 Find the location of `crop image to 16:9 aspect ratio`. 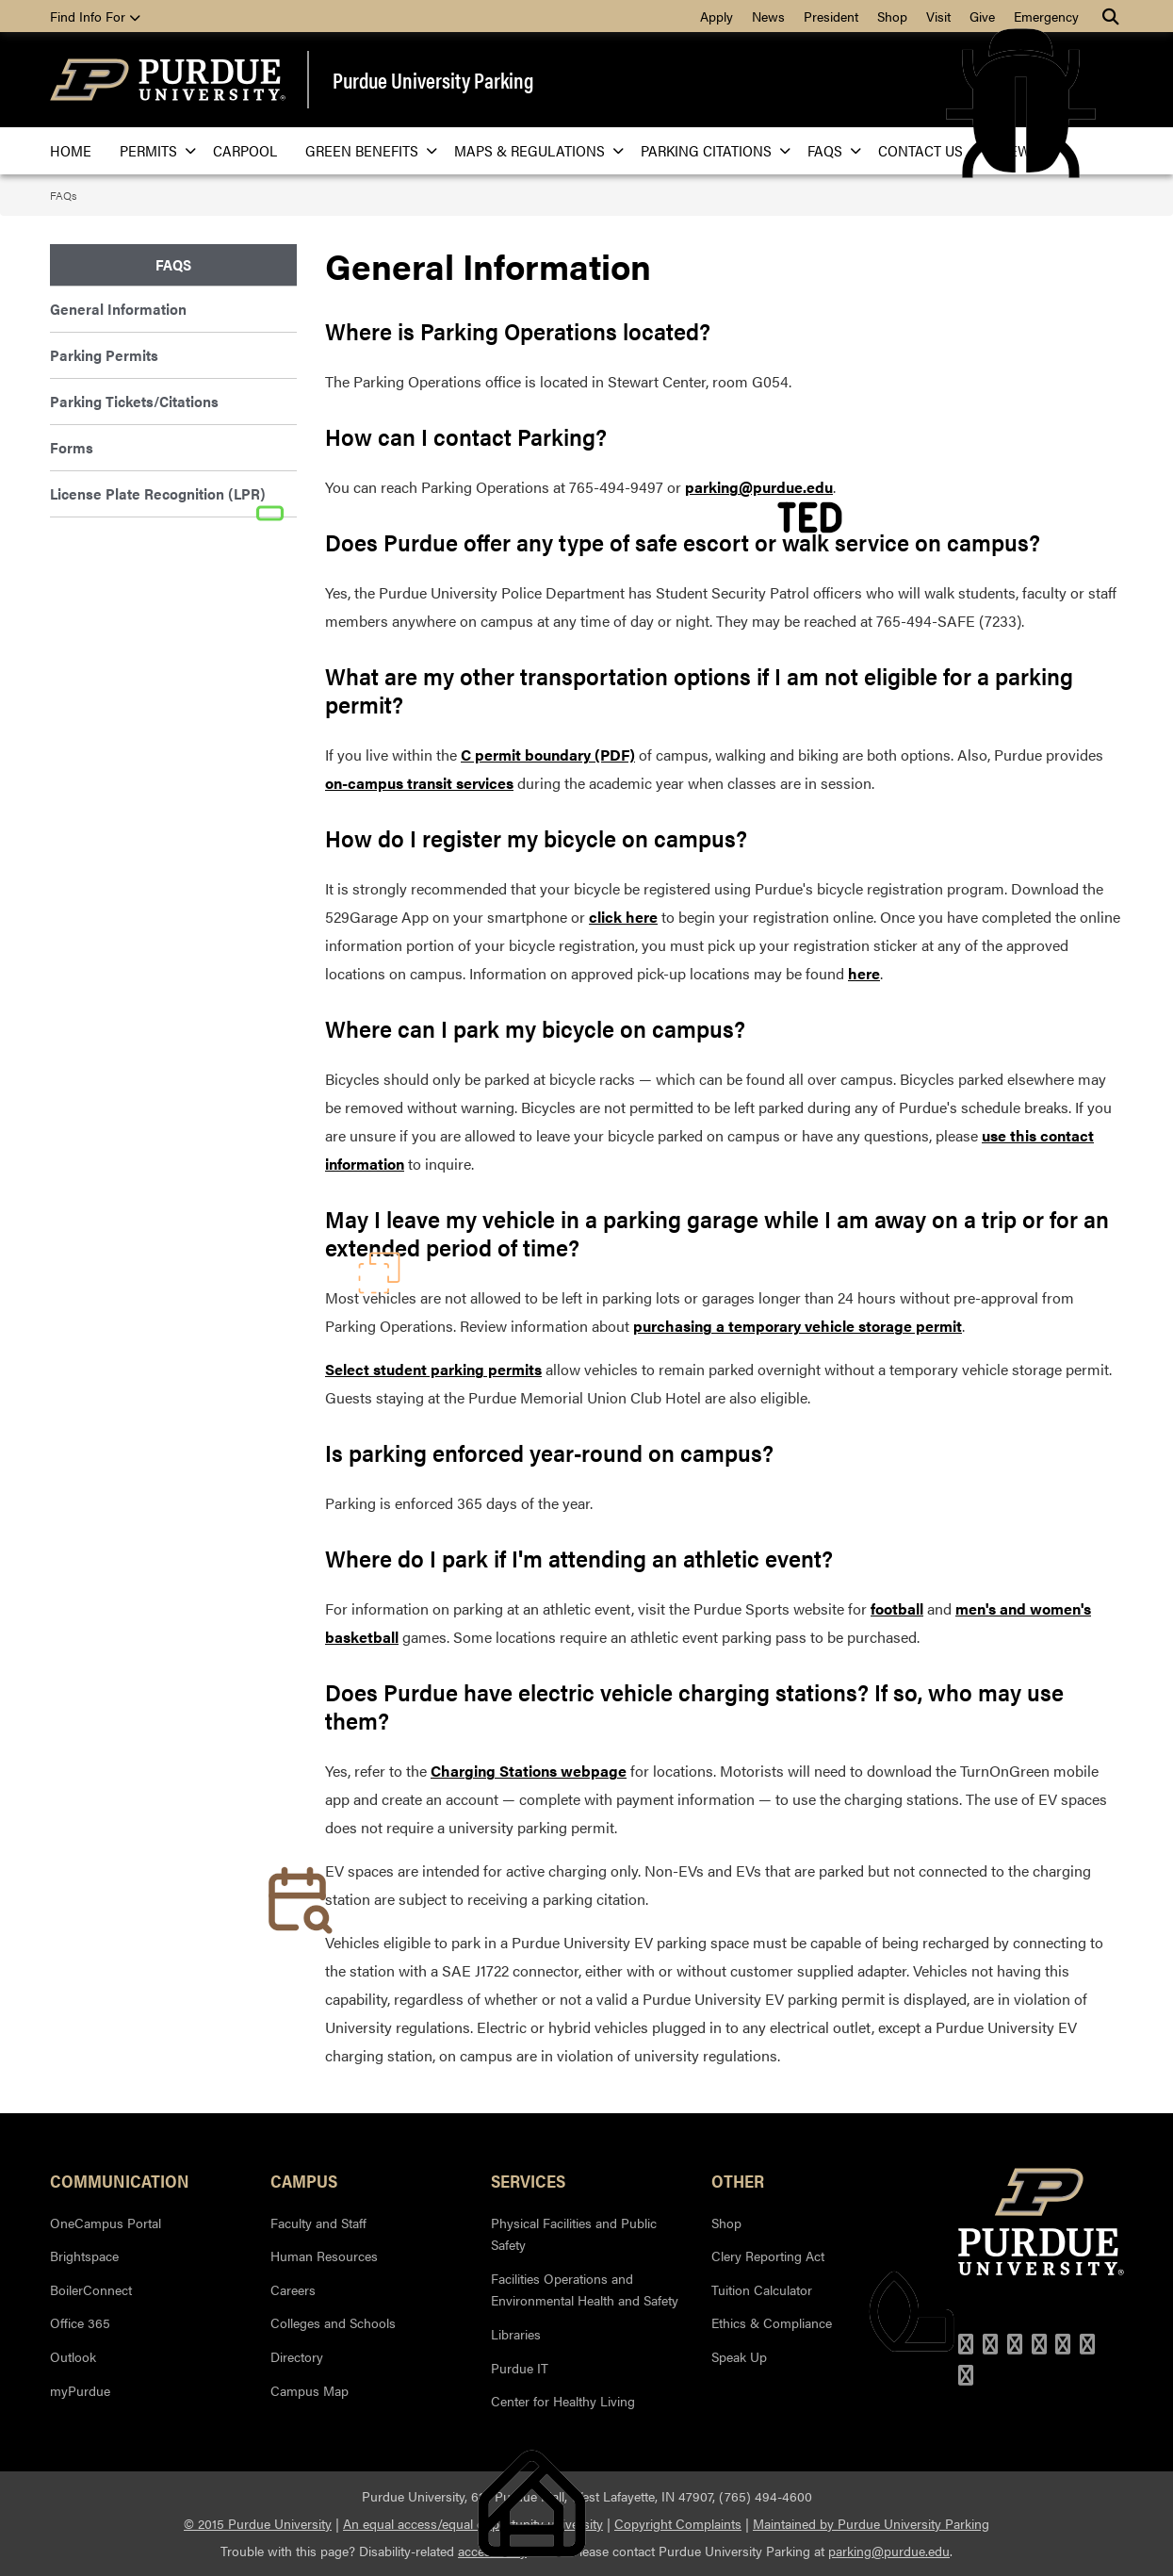

crop image to 16:9 aspect ratio is located at coordinates (269, 513).